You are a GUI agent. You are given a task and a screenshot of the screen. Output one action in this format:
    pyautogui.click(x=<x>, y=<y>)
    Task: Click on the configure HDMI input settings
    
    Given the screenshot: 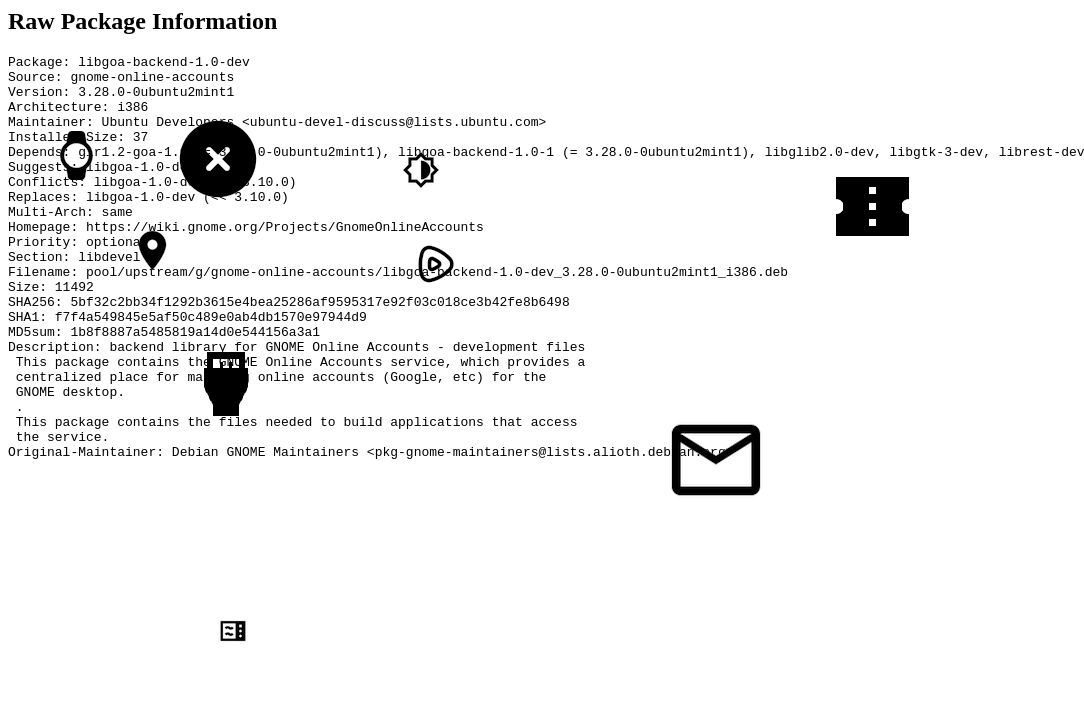 What is the action you would take?
    pyautogui.click(x=226, y=384)
    